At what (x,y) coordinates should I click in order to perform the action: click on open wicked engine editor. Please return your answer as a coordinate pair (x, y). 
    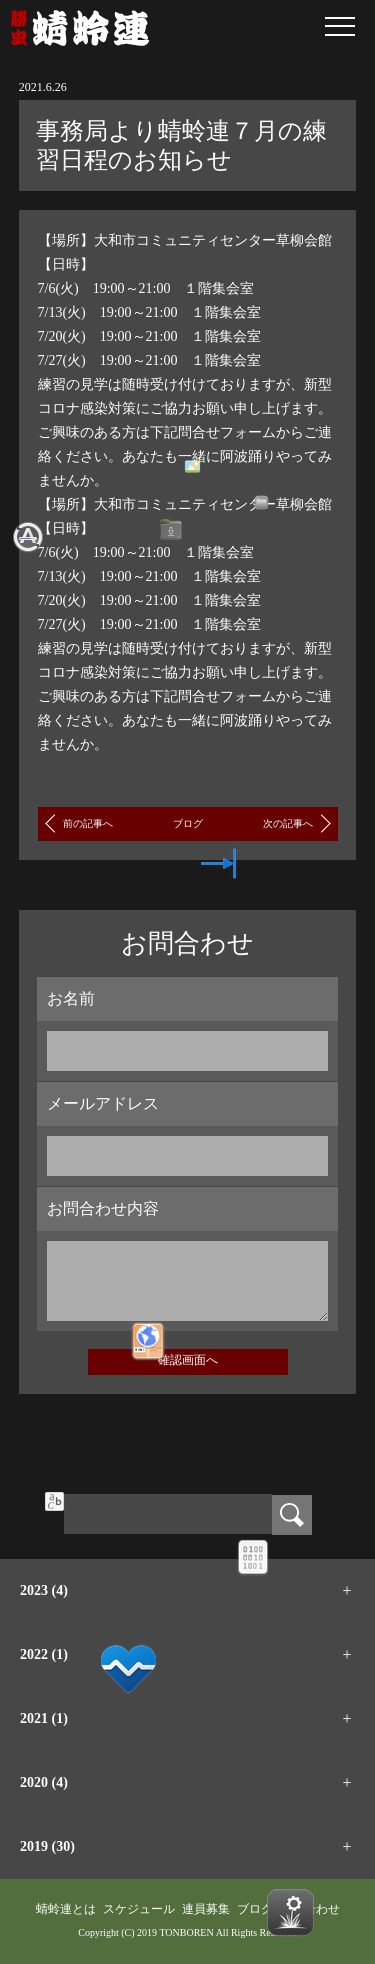
    Looking at the image, I should click on (290, 1912).